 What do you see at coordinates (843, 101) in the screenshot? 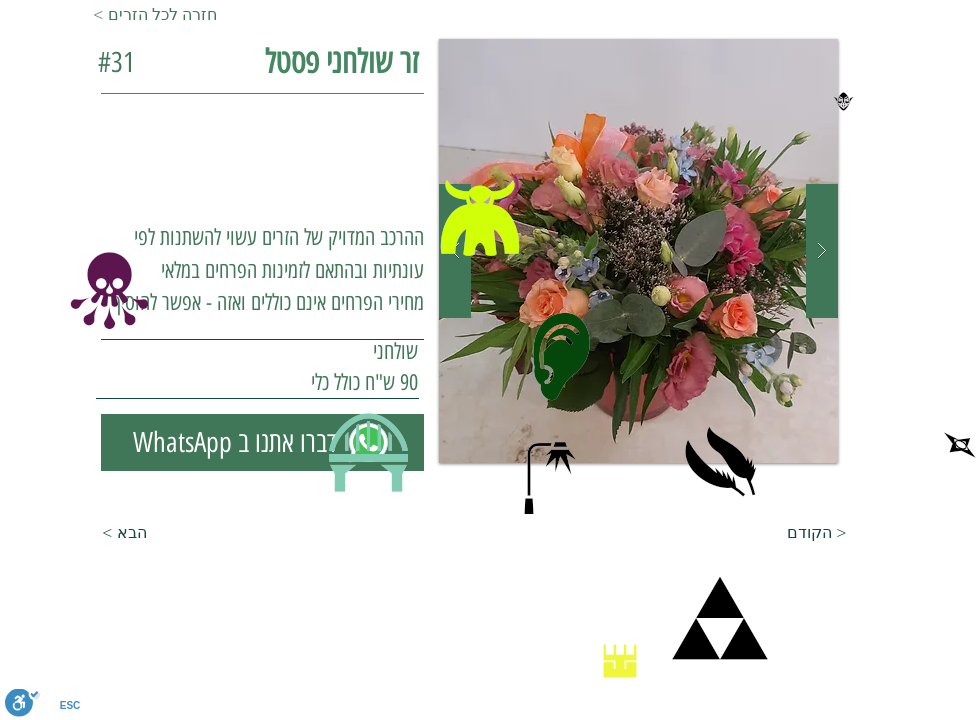
I see `select goblin character or enemy type` at bounding box center [843, 101].